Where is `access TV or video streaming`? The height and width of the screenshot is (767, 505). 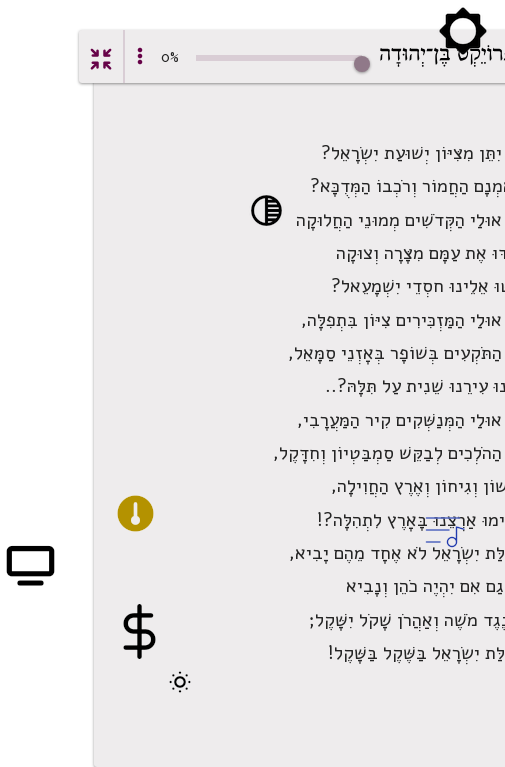
access TV or video streaming is located at coordinates (30, 564).